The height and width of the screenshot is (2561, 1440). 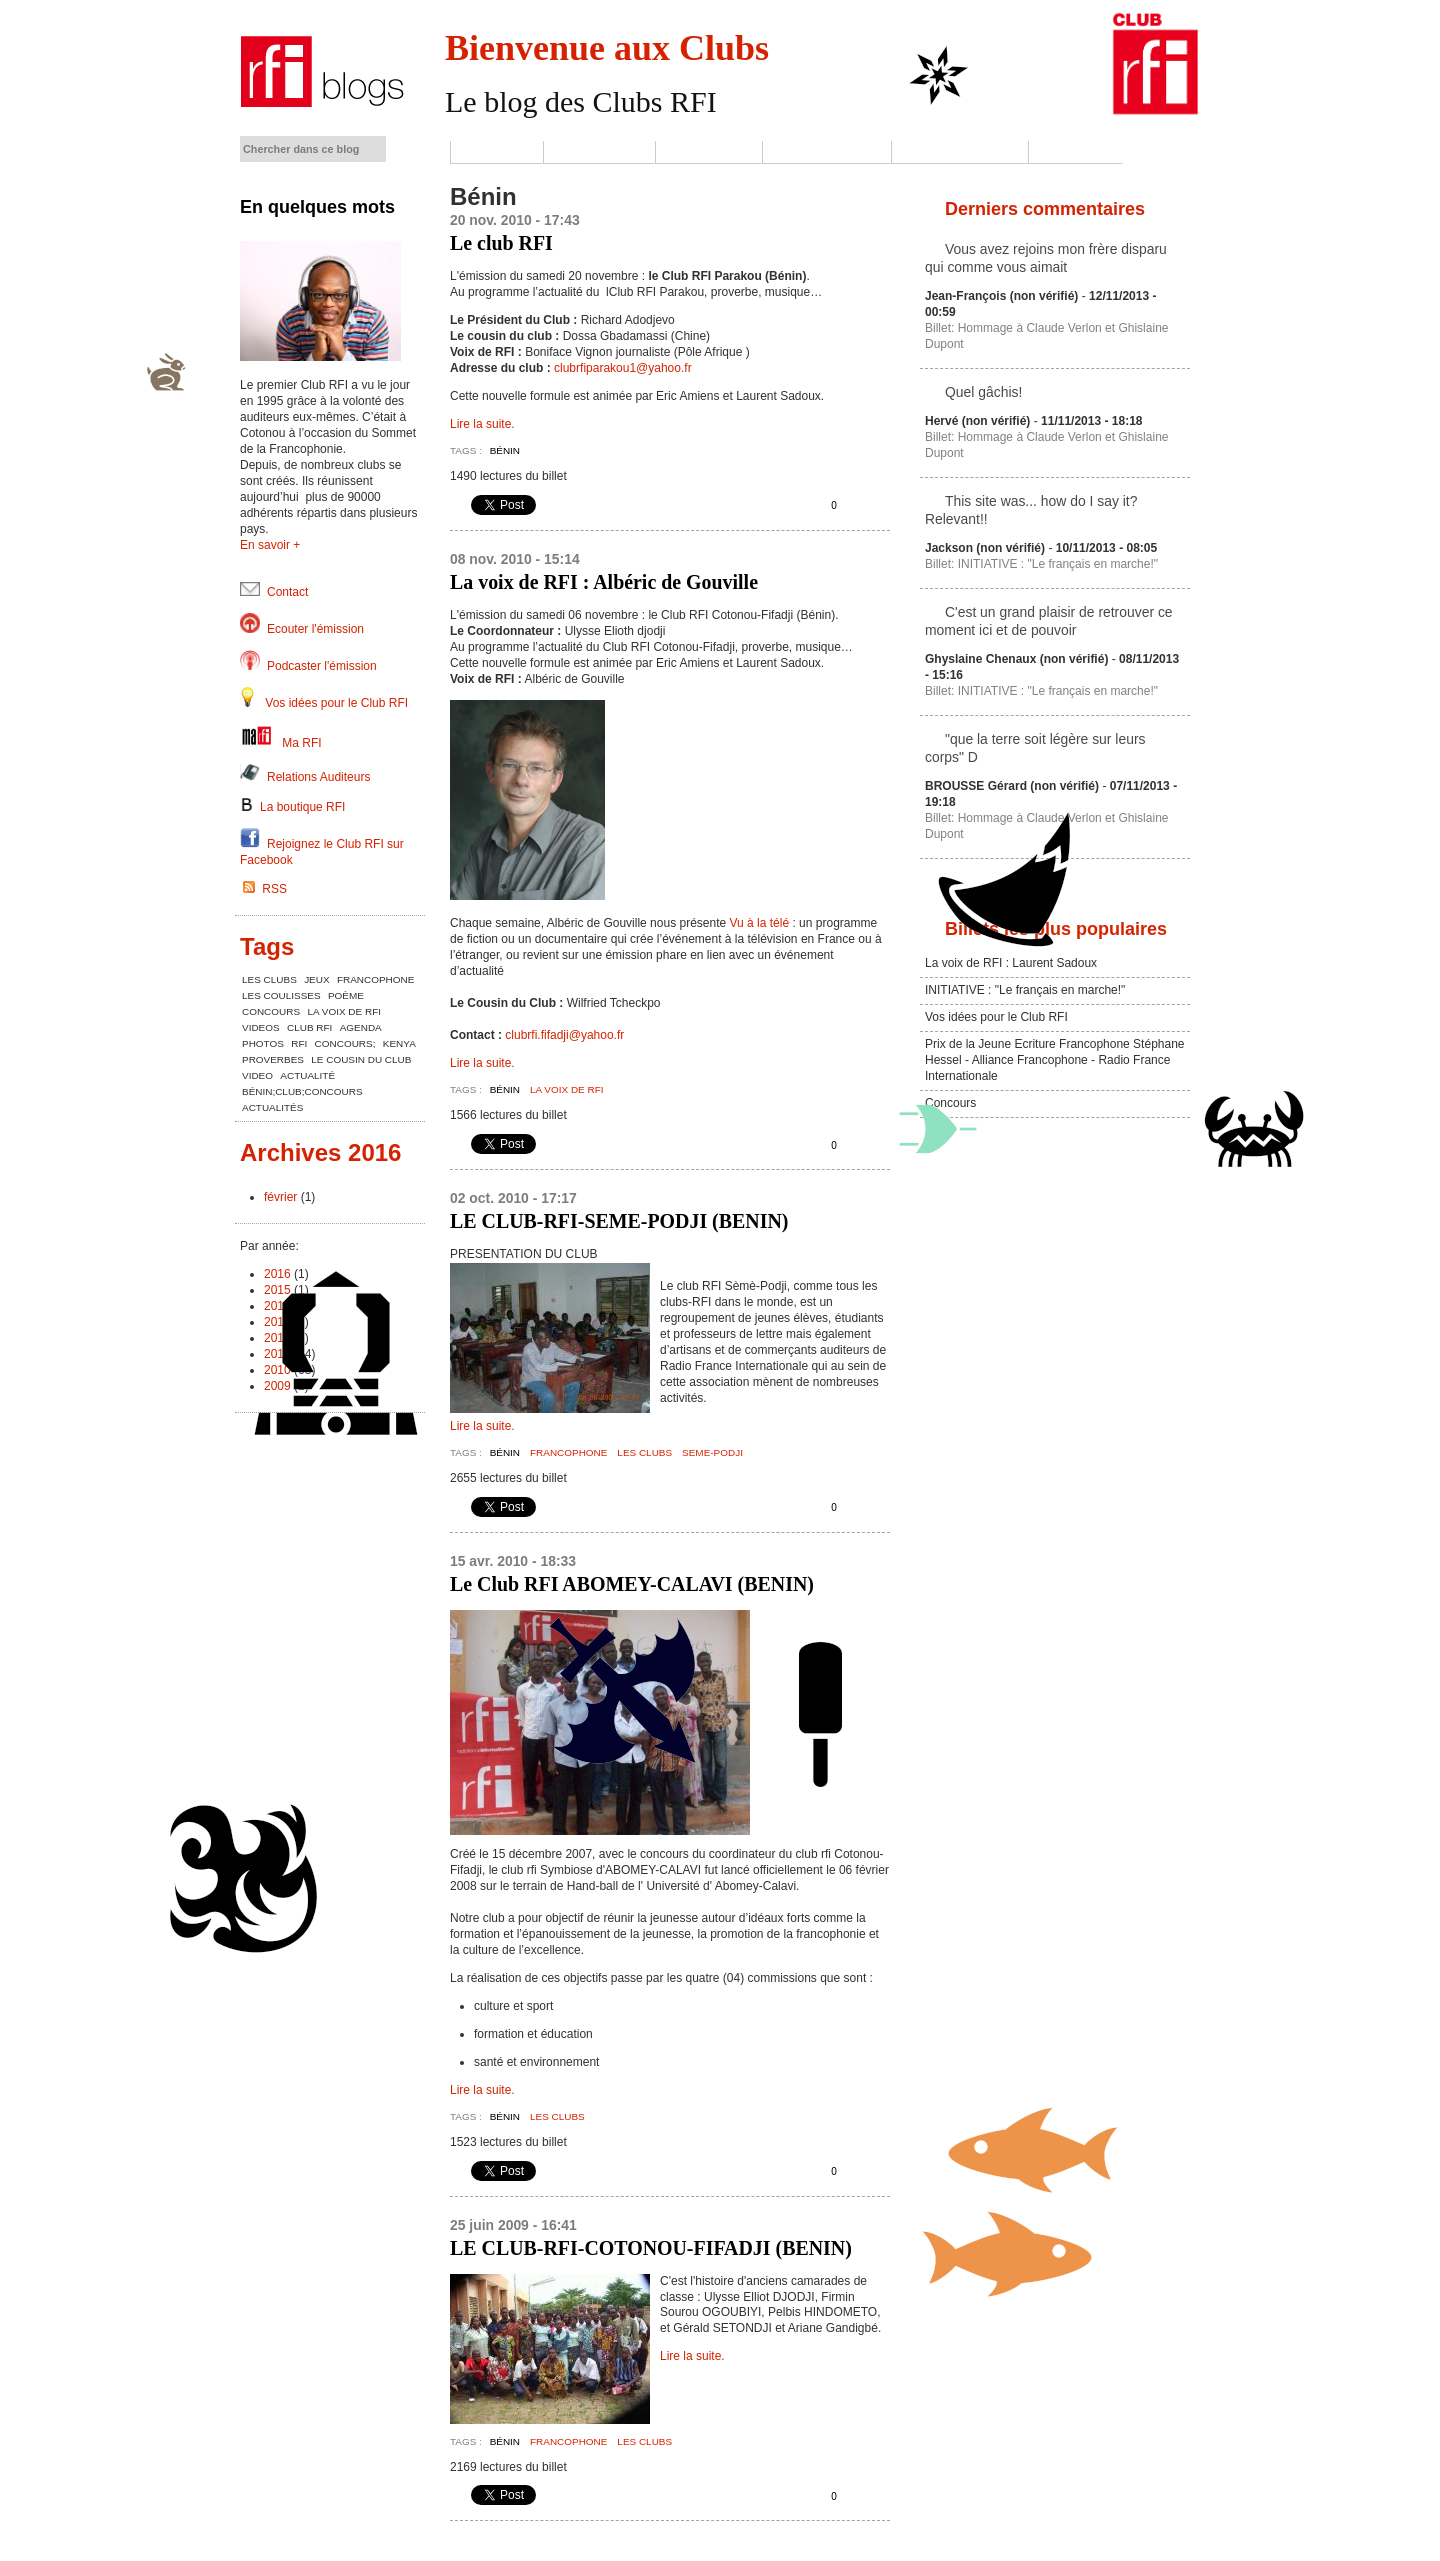 What do you see at coordinates (336, 1353) in the screenshot?
I see `view current energy or fuel reserves` at bounding box center [336, 1353].